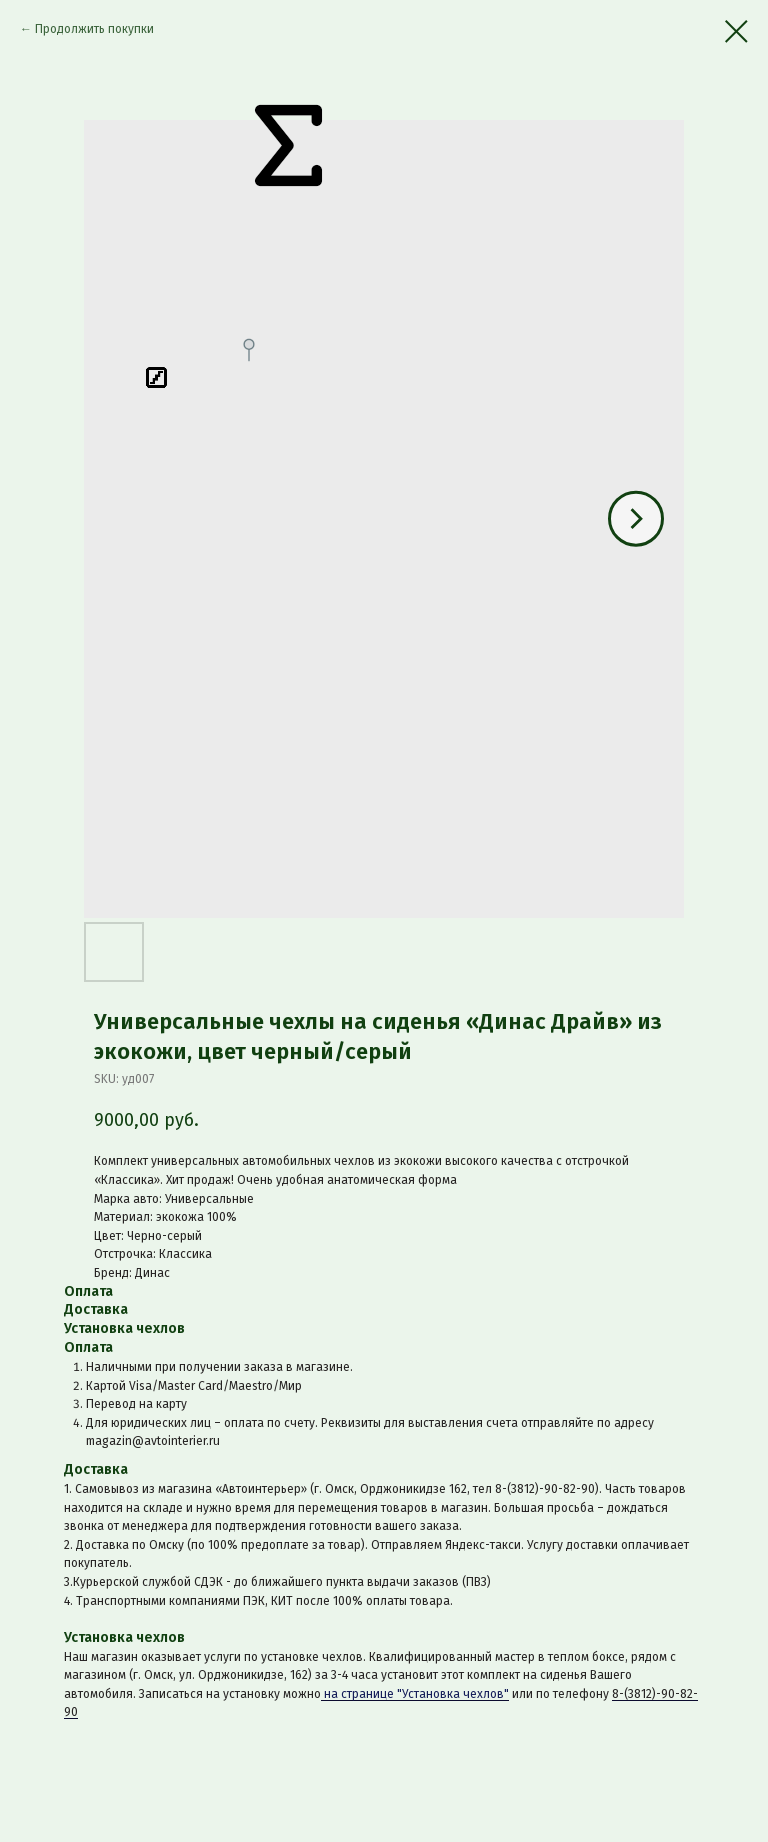 The height and width of the screenshot is (1842, 768). What do you see at coordinates (156, 377) in the screenshot?
I see `indicates stairs or stairway access` at bounding box center [156, 377].